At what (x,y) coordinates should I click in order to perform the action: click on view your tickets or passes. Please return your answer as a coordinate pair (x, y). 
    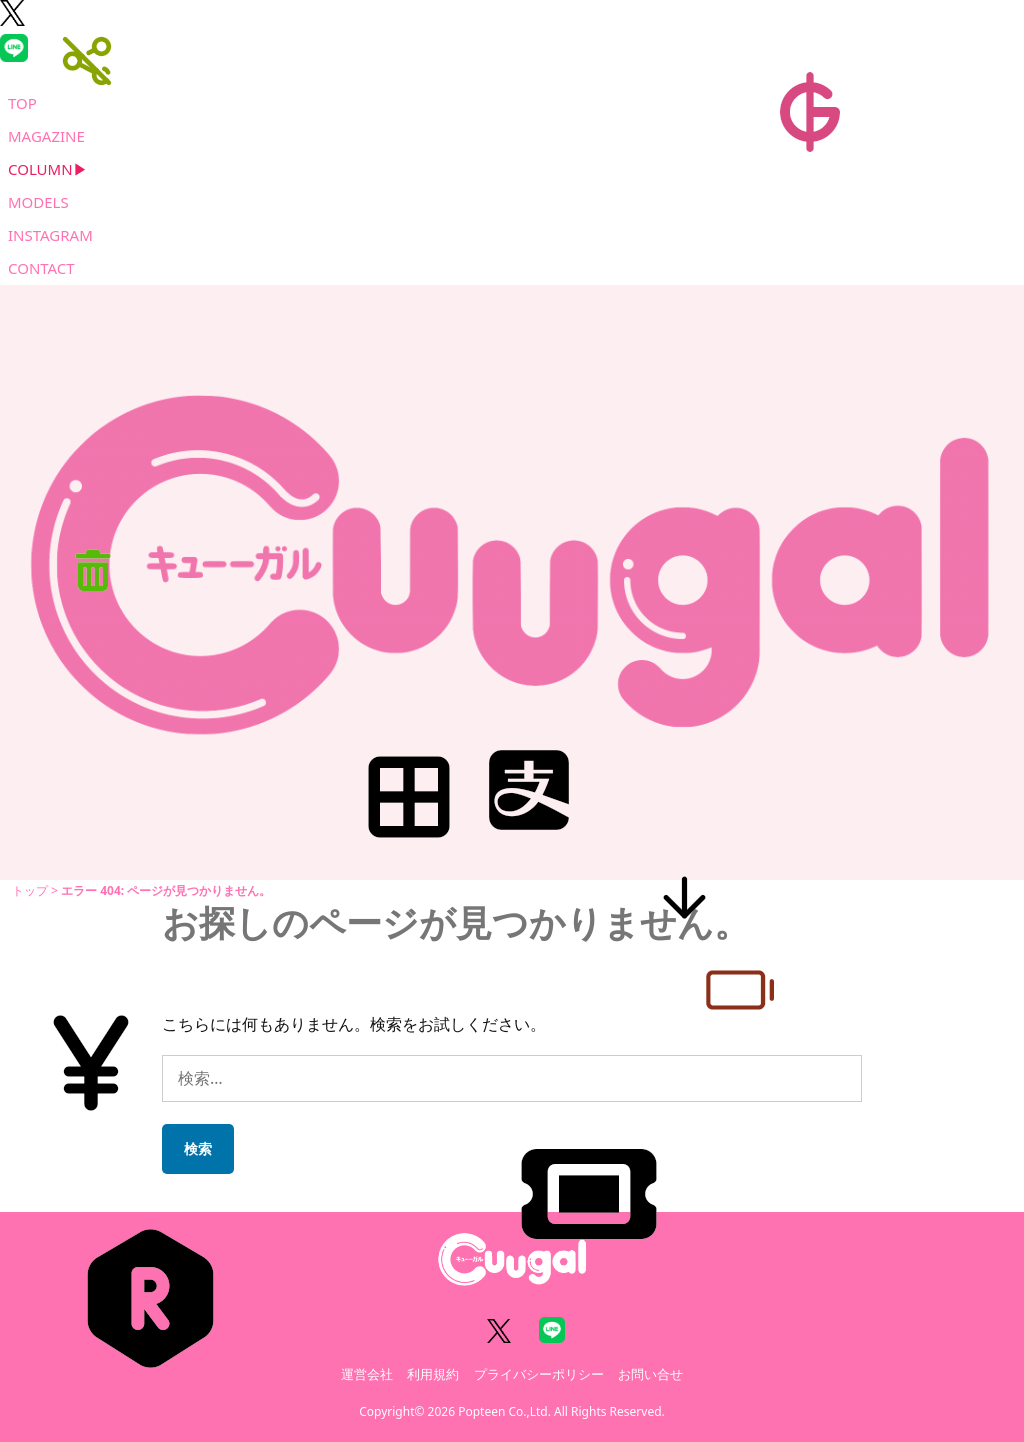
    Looking at the image, I should click on (589, 1194).